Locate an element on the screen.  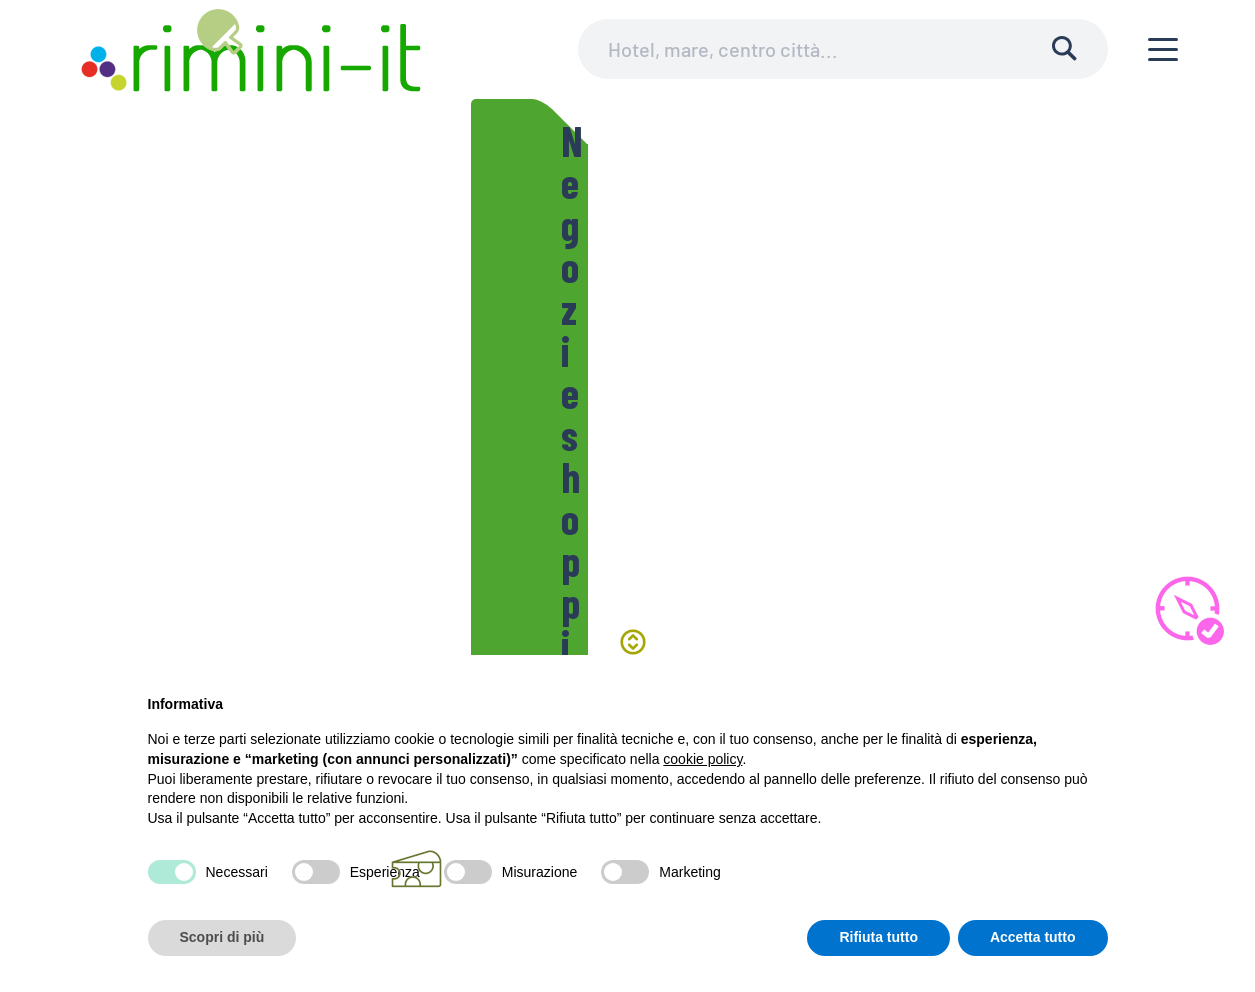
active navigation or orientation mode is located at coordinates (1187, 608).